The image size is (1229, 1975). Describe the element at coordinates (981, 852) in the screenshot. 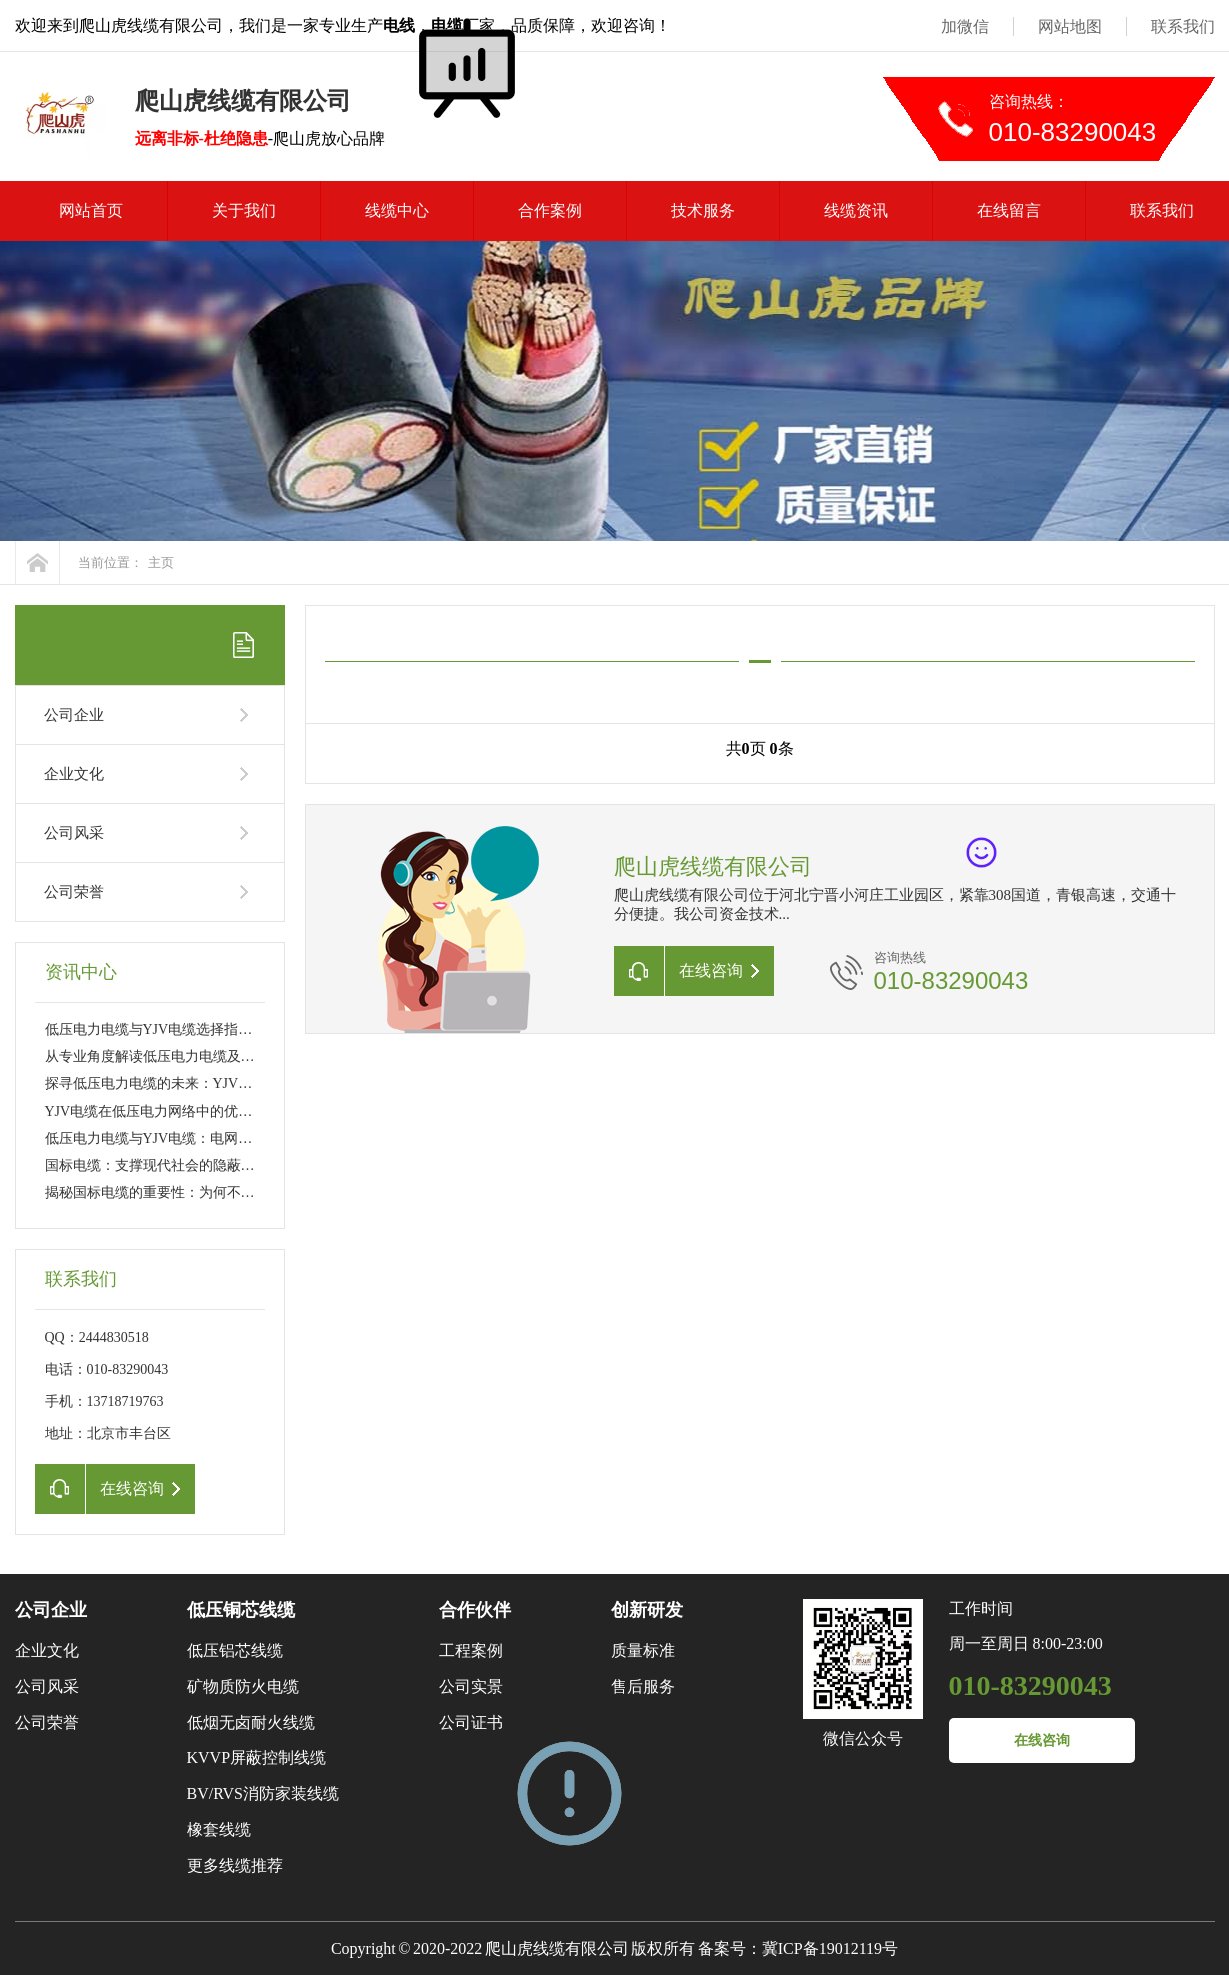

I see `add an emoji or reaction` at that location.